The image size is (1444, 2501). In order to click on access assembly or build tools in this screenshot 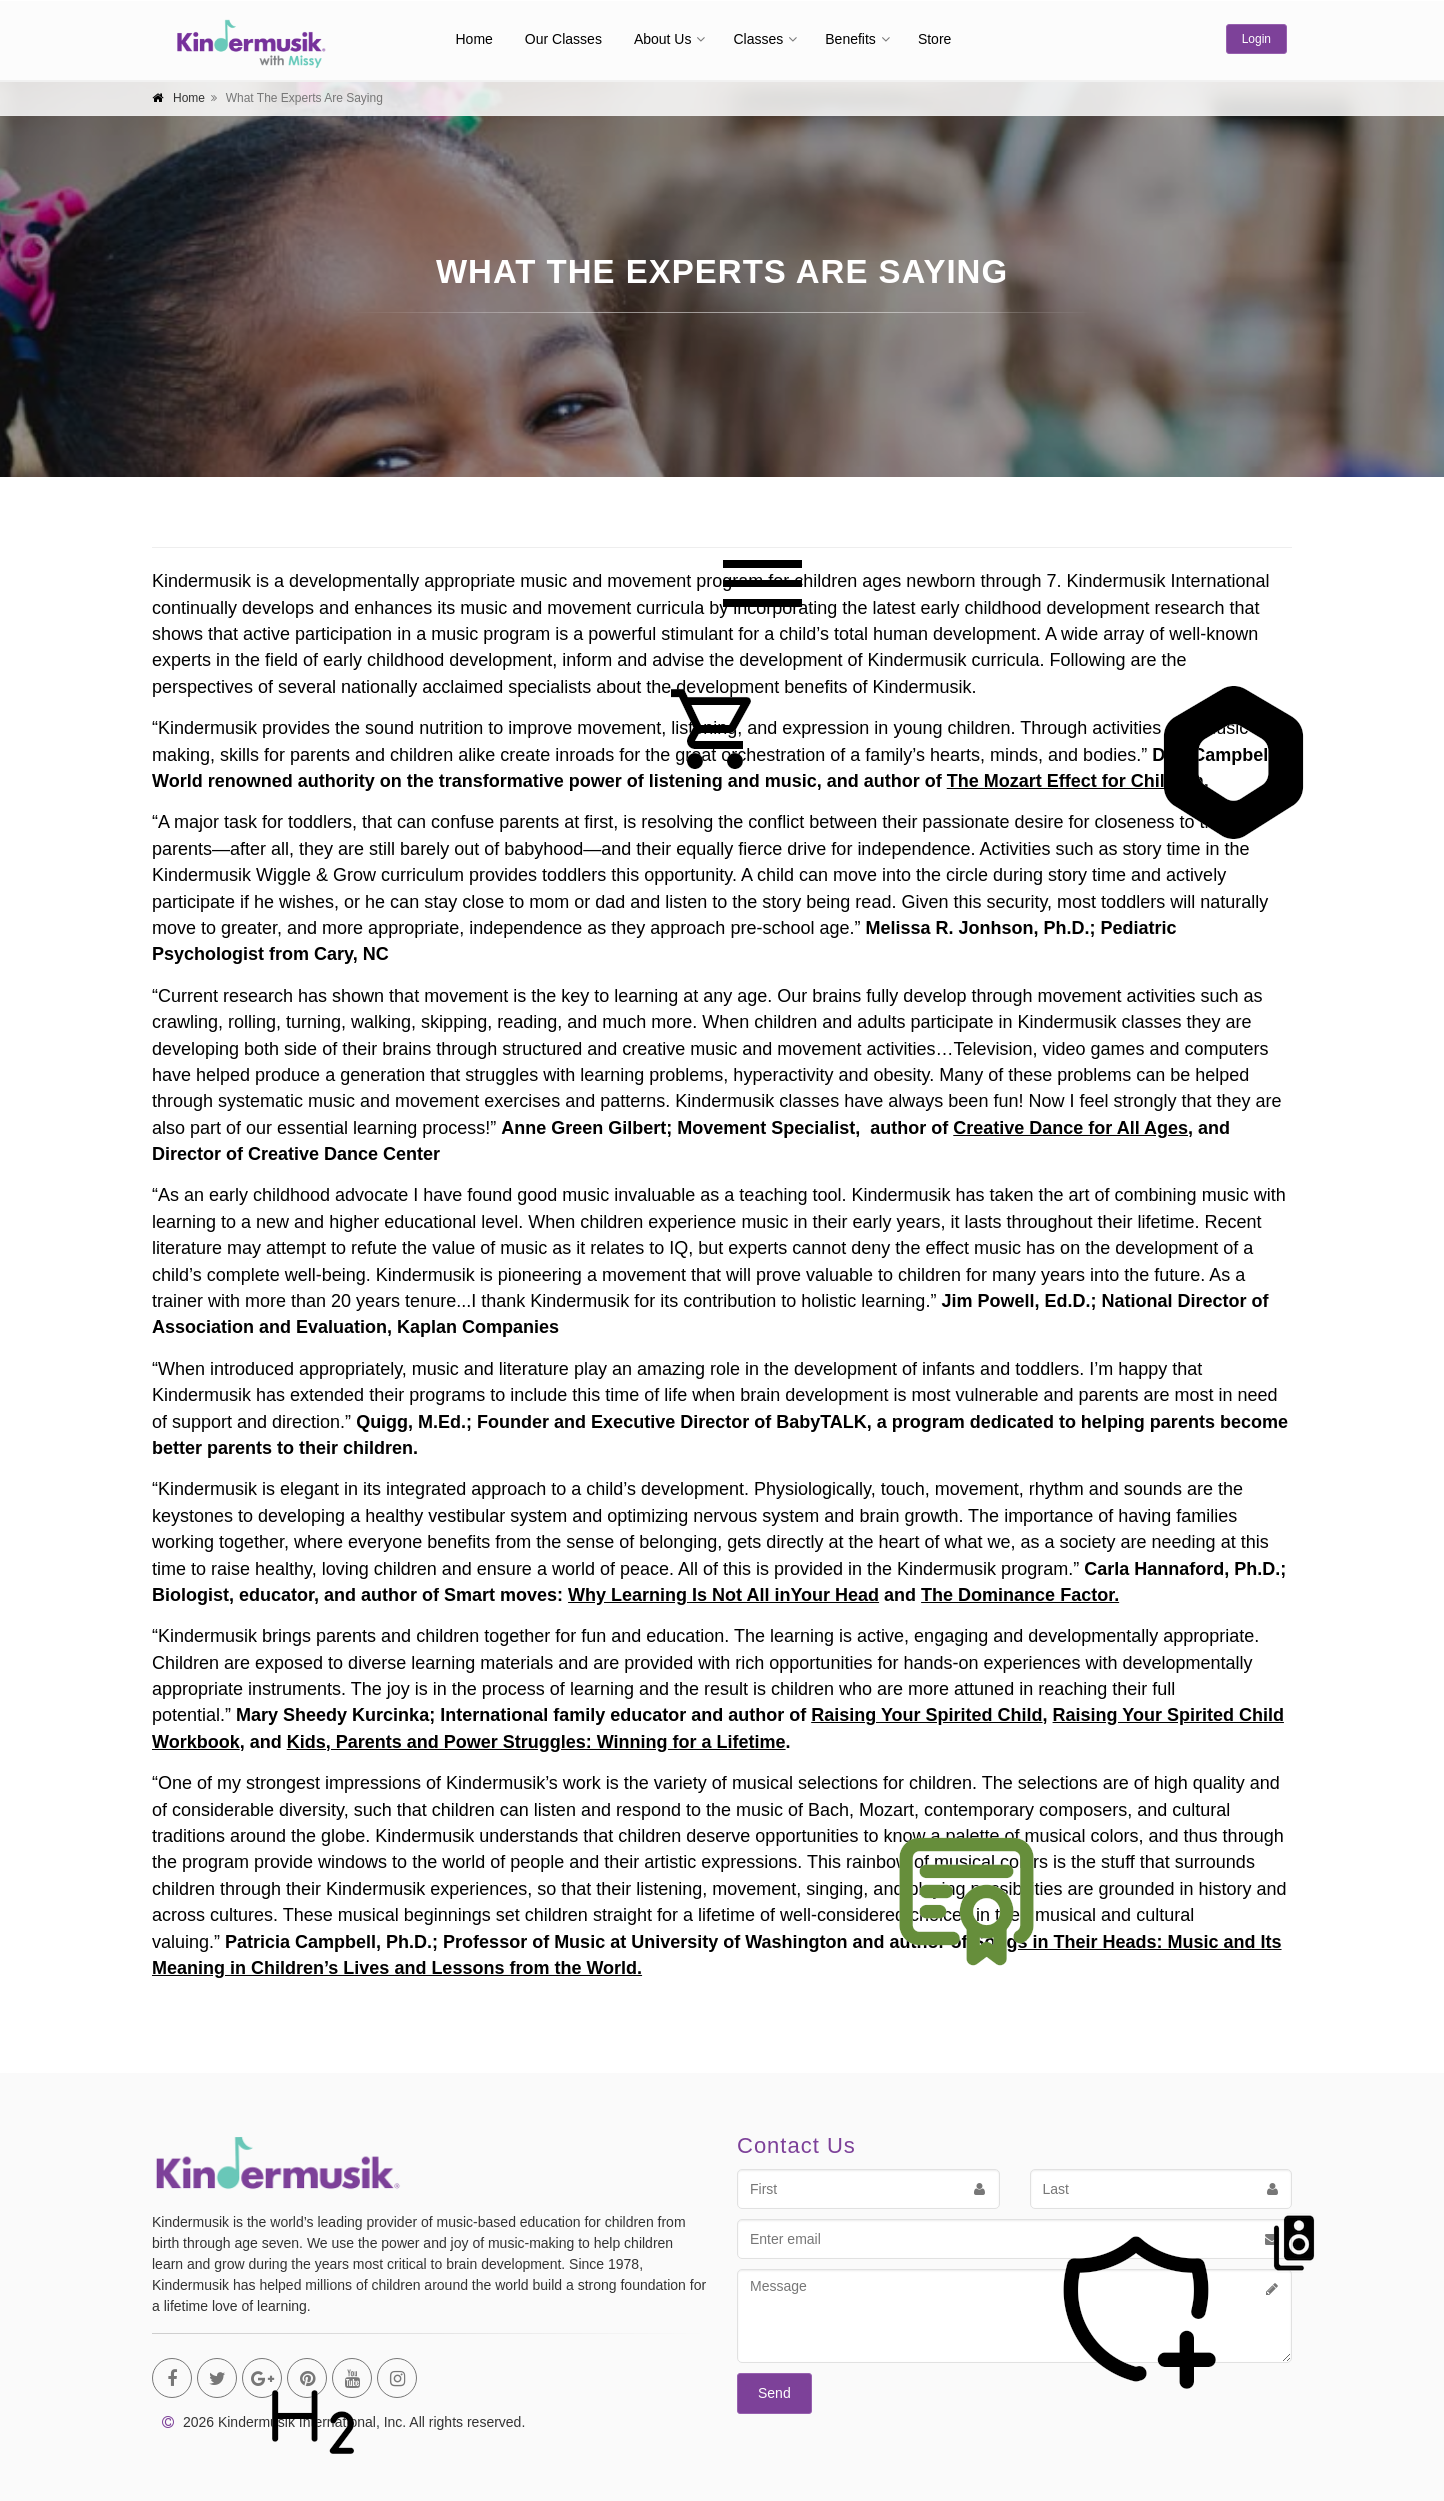, I will do `click(1233, 762)`.